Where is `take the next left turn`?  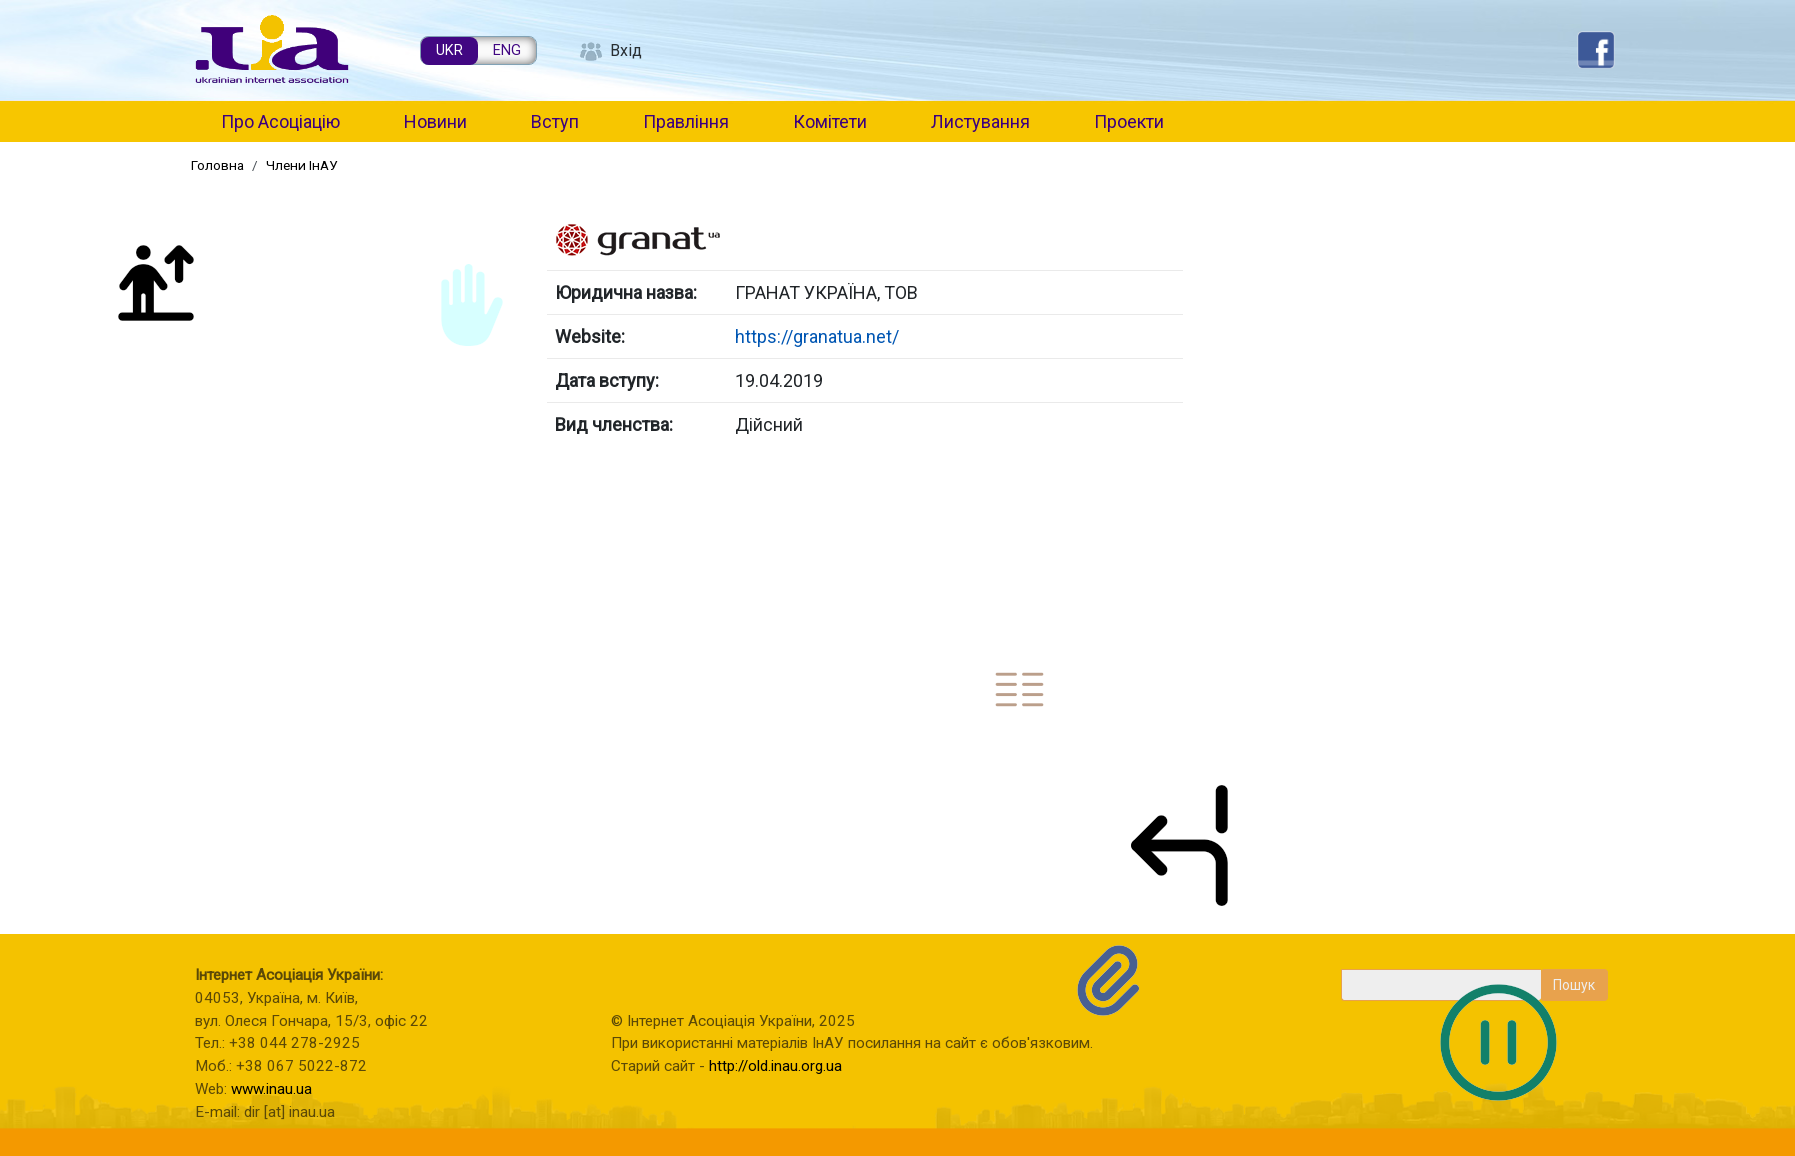 take the next left turn is located at coordinates (1185, 845).